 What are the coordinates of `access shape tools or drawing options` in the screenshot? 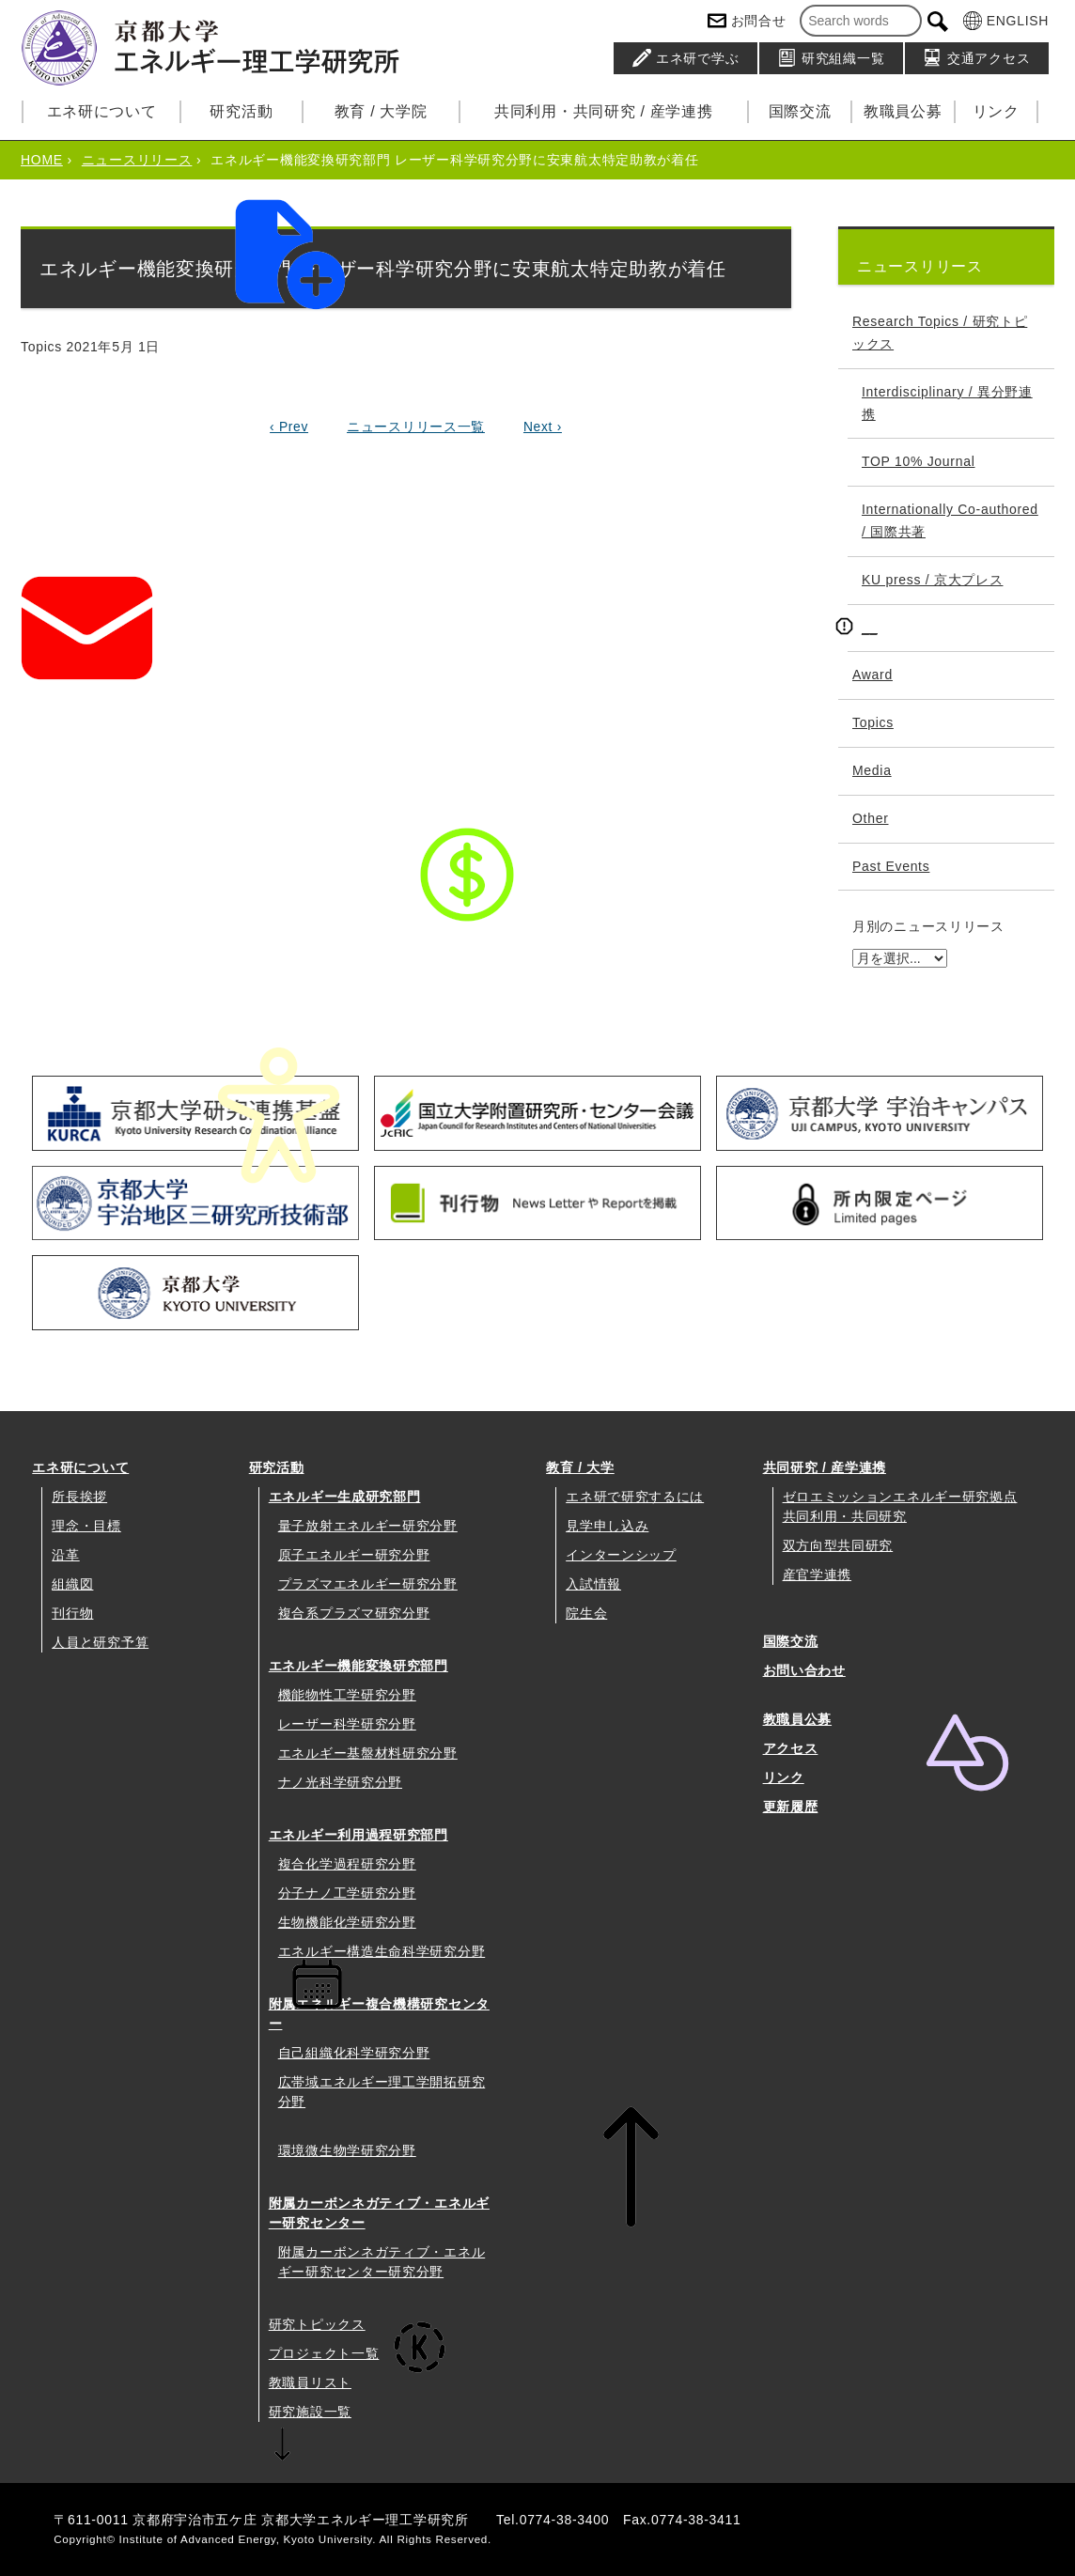 It's located at (967, 1752).